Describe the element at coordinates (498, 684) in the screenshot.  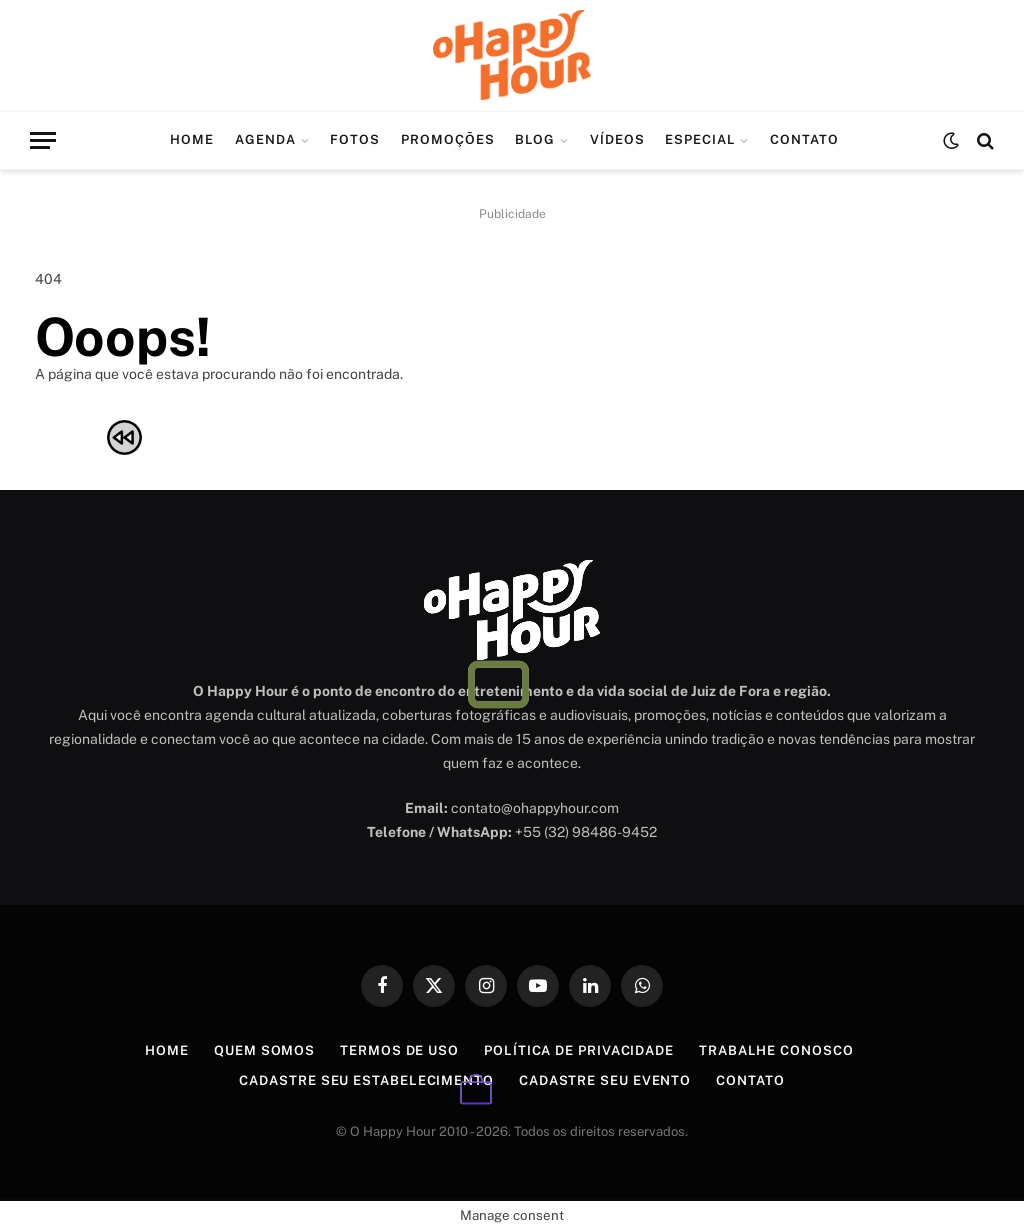
I see `crop image to 7:5 aspect ratio` at that location.